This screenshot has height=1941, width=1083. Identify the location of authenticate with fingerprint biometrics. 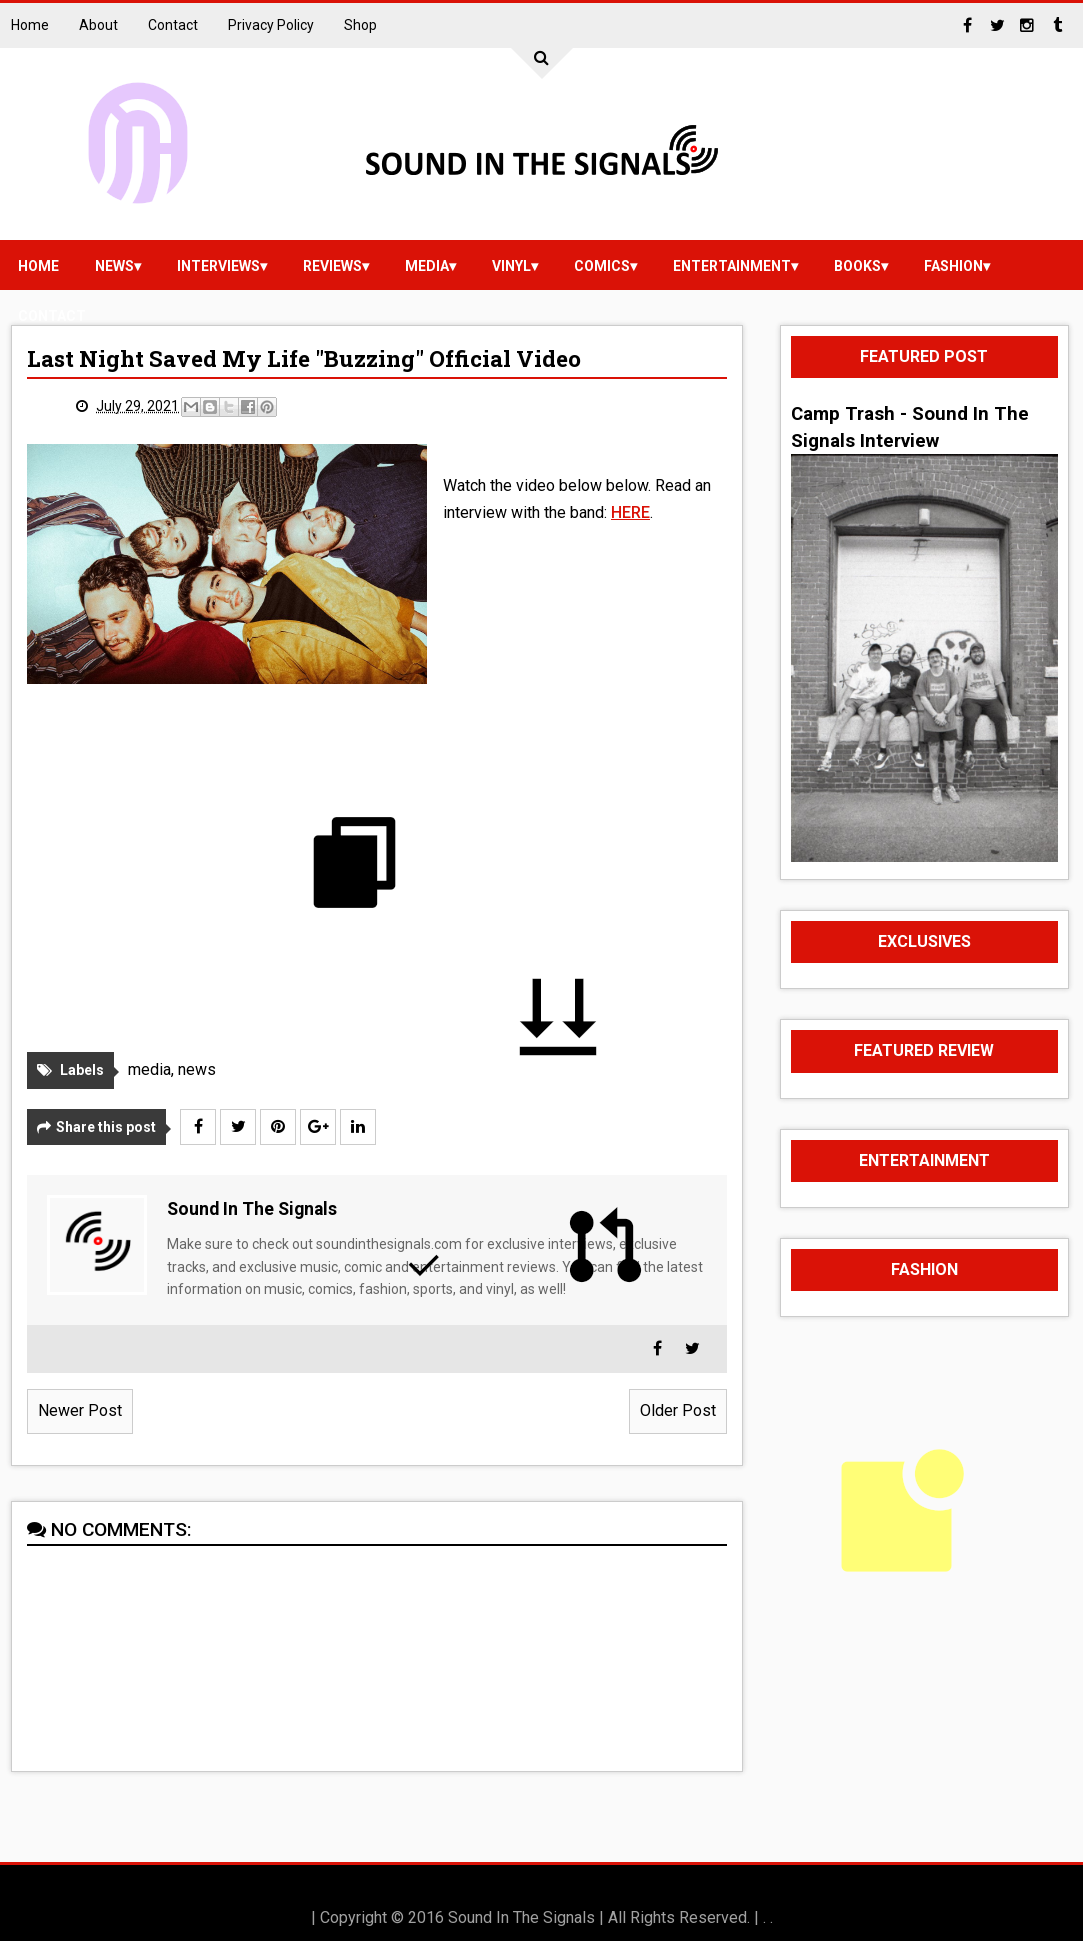
(138, 143).